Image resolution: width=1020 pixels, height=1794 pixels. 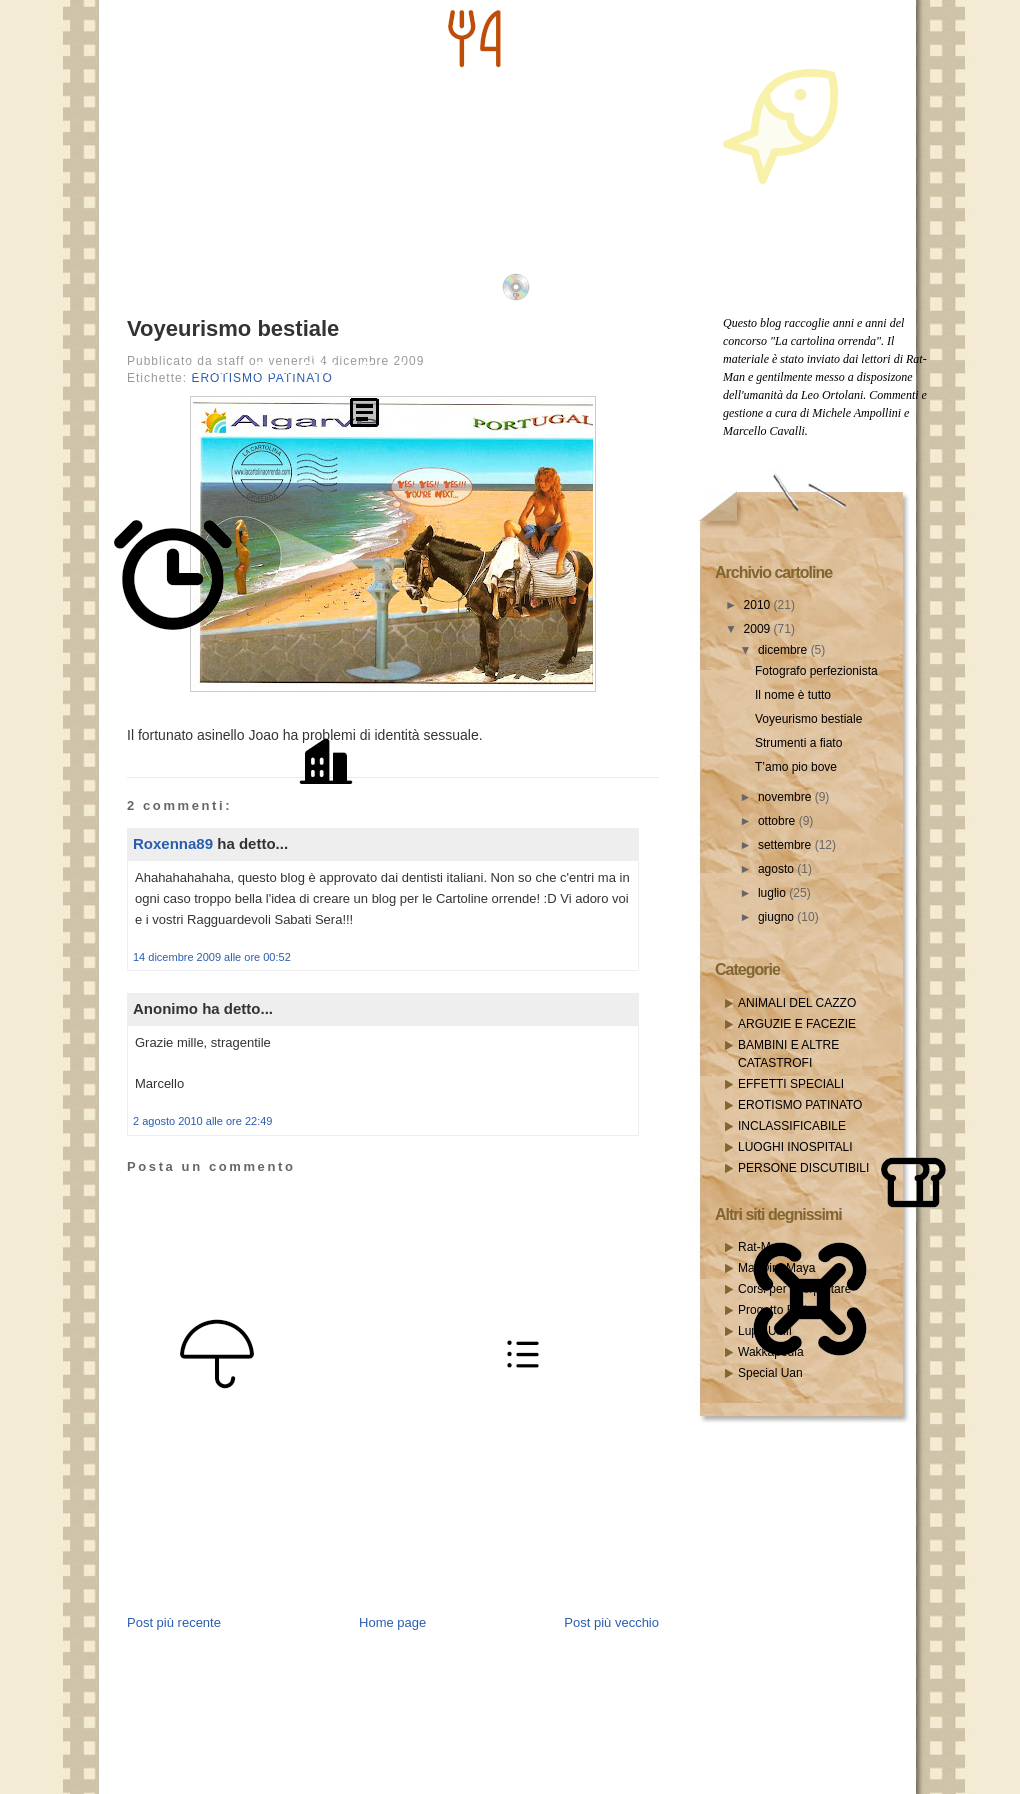 I want to click on access bakery or bread-related content, so click(x=914, y=1182).